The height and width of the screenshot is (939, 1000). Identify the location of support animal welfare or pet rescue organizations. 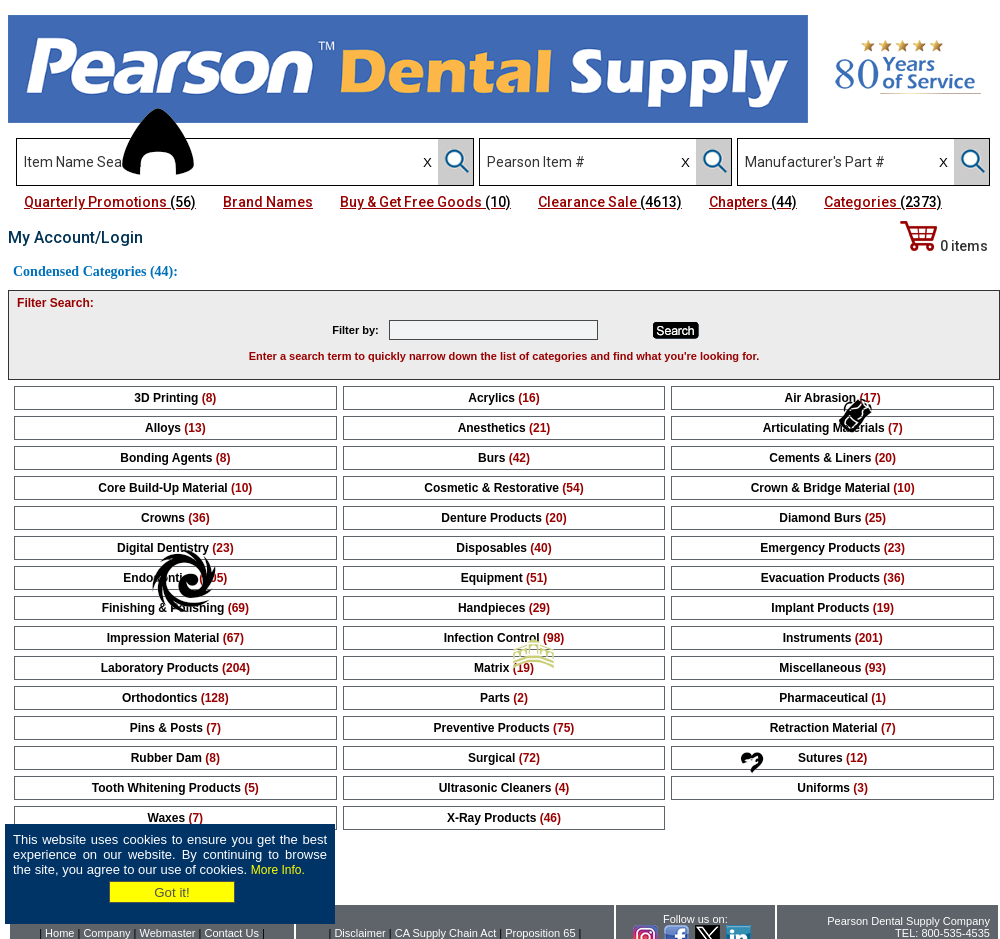
(752, 763).